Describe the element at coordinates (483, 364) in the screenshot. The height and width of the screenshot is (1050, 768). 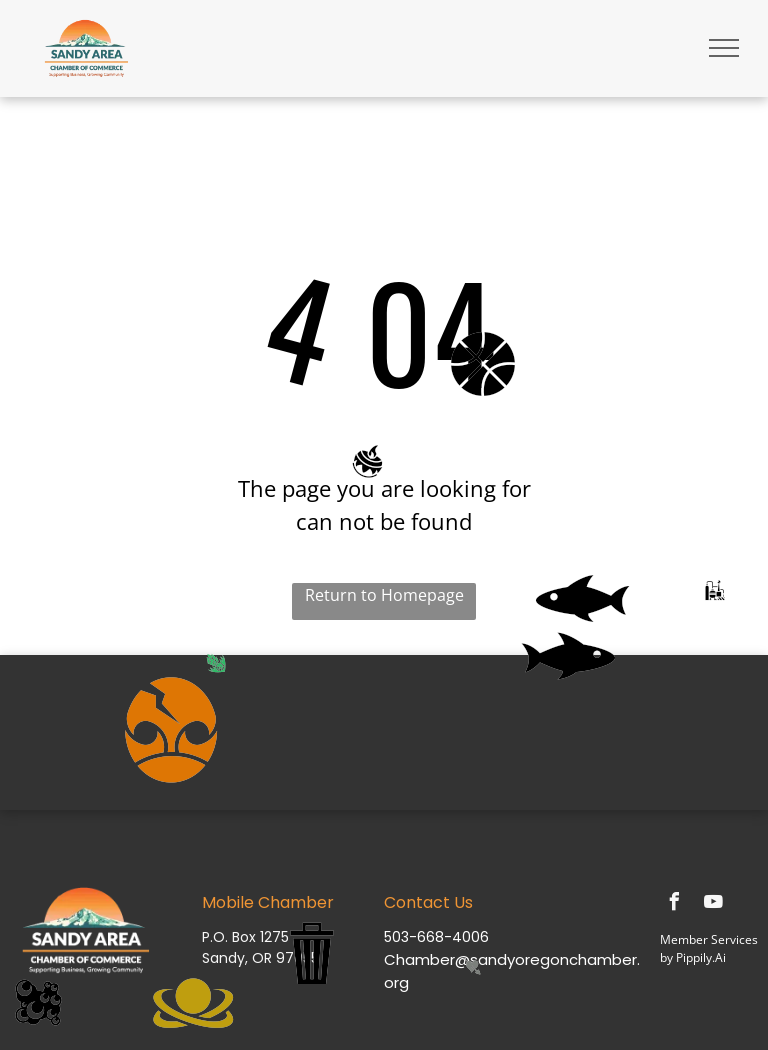
I see `access basketball or sports content` at that location.